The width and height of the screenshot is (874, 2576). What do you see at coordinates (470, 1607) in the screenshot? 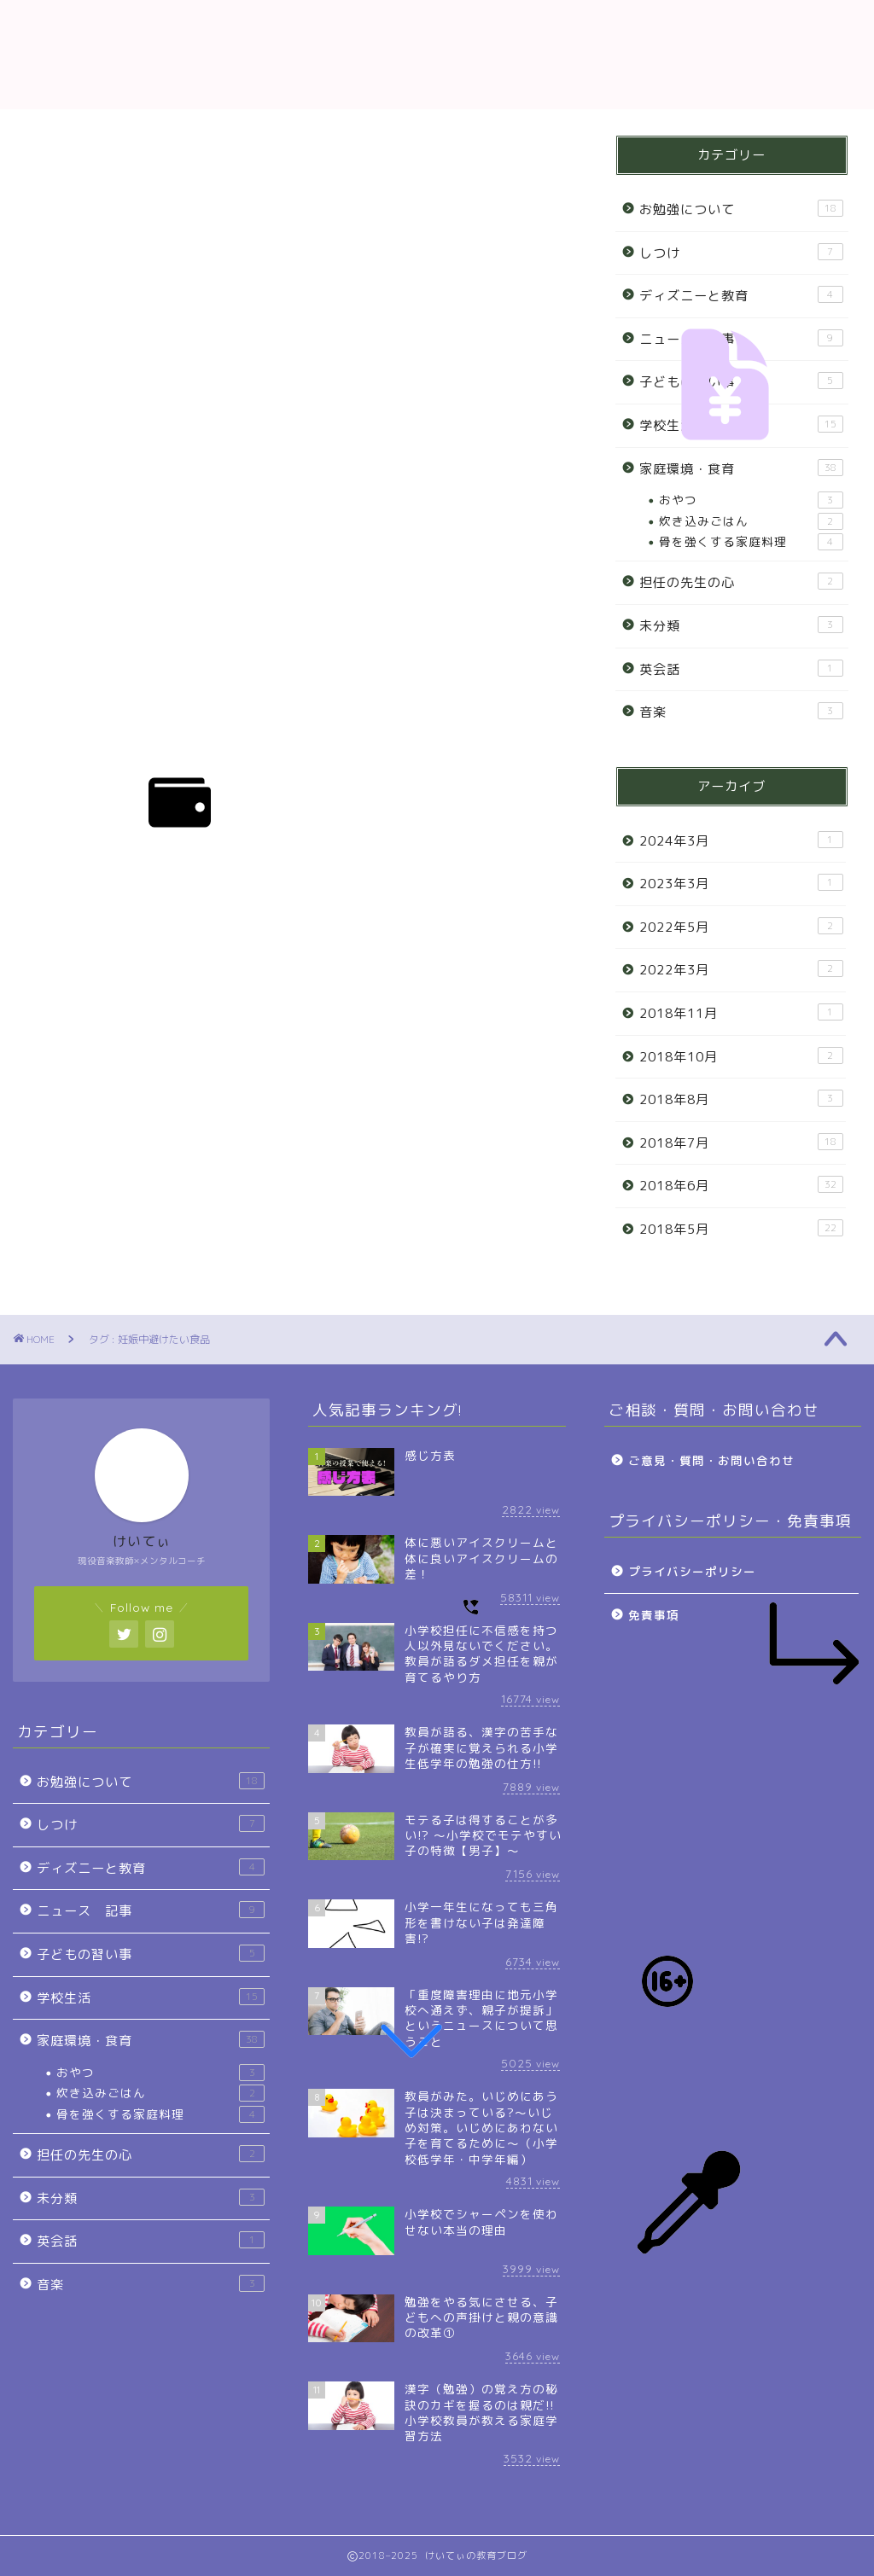
I see `enable wifi calling feature` at bounding box center [470, 1607].